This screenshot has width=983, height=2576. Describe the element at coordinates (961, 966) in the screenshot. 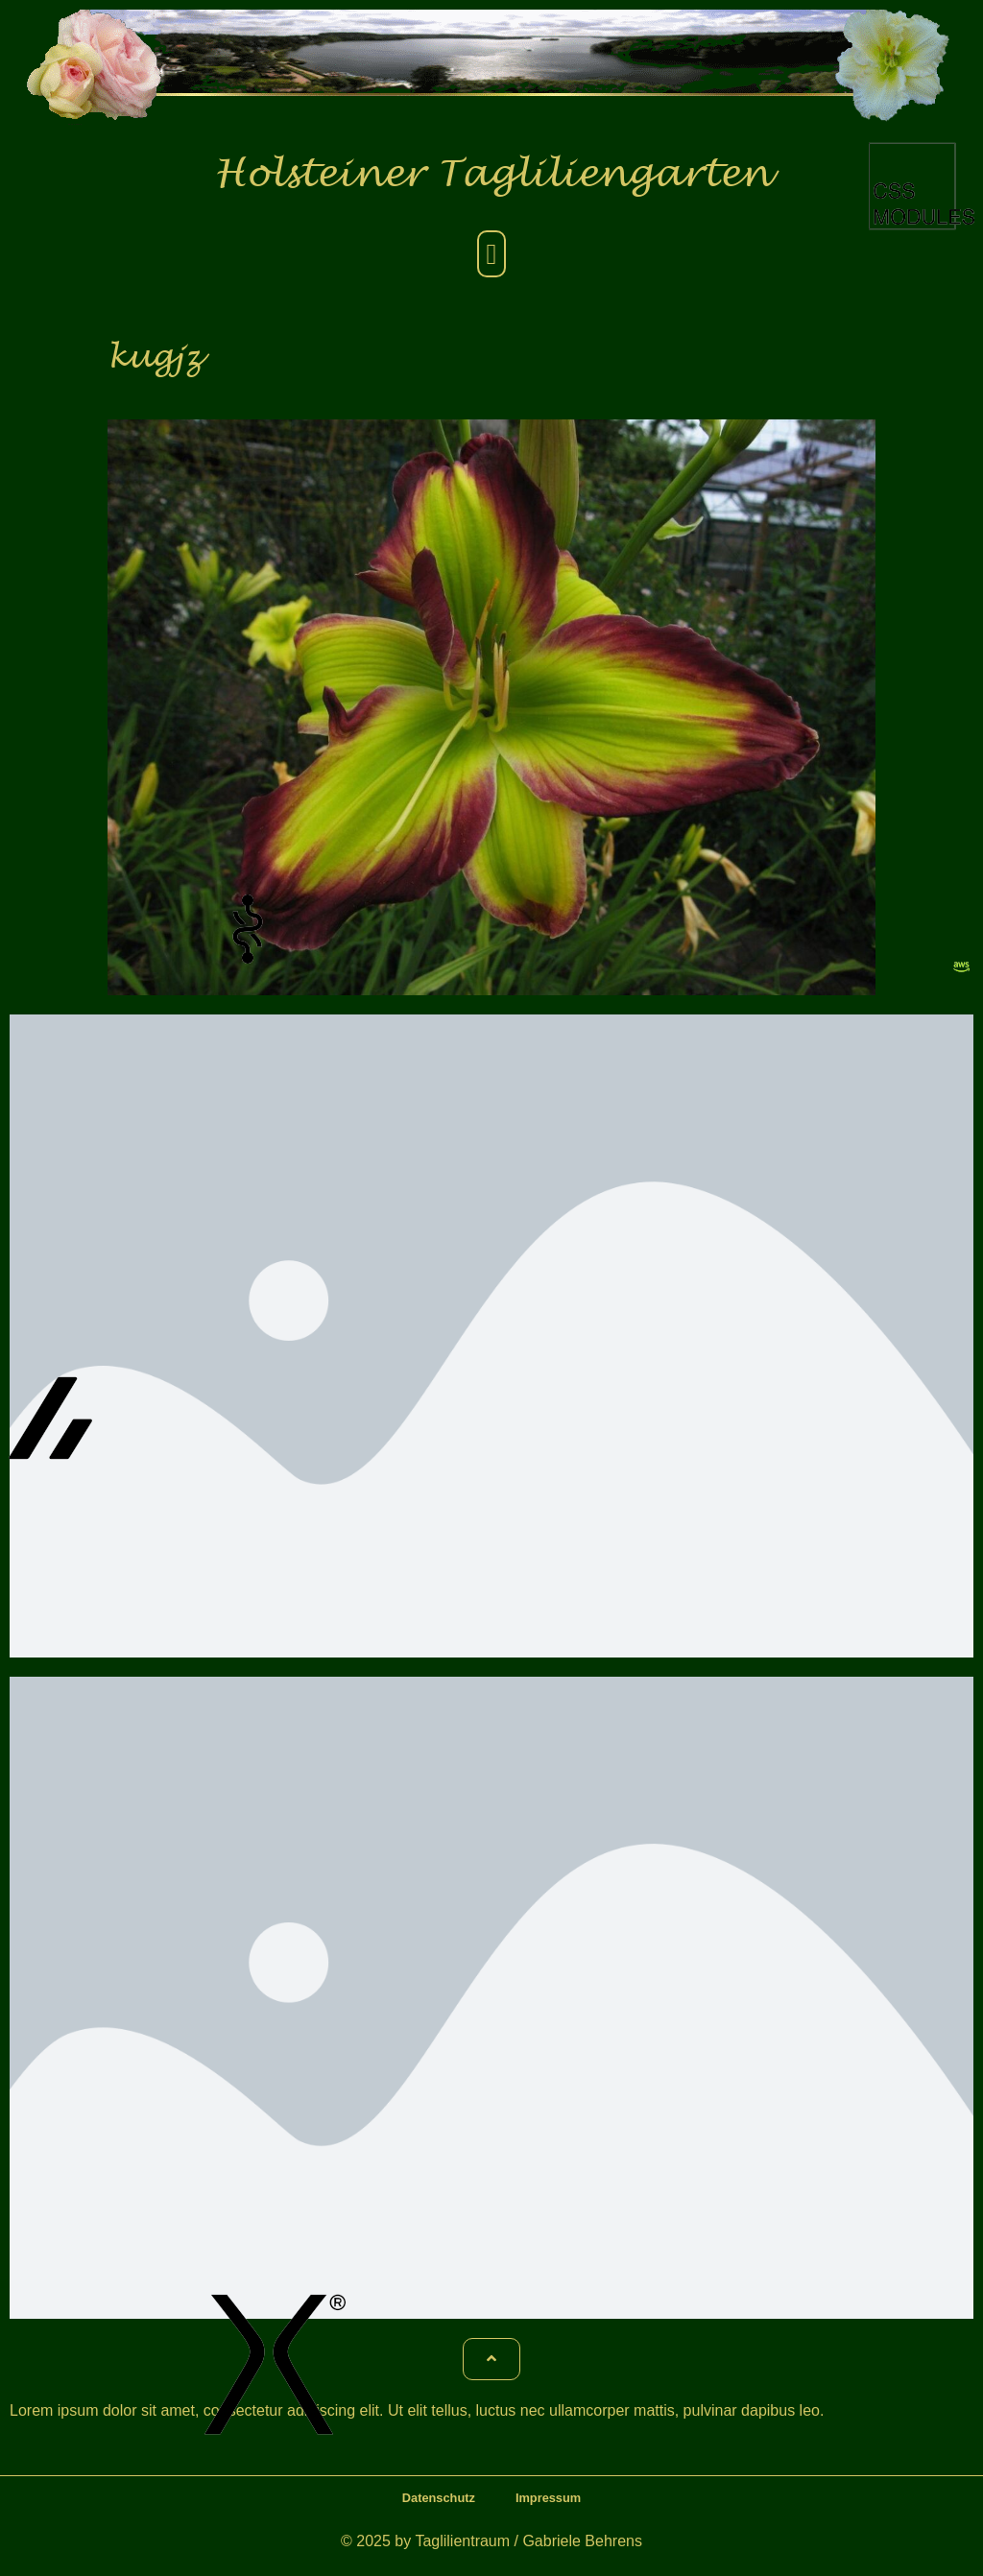

I see `amazon web services logo` at that location.